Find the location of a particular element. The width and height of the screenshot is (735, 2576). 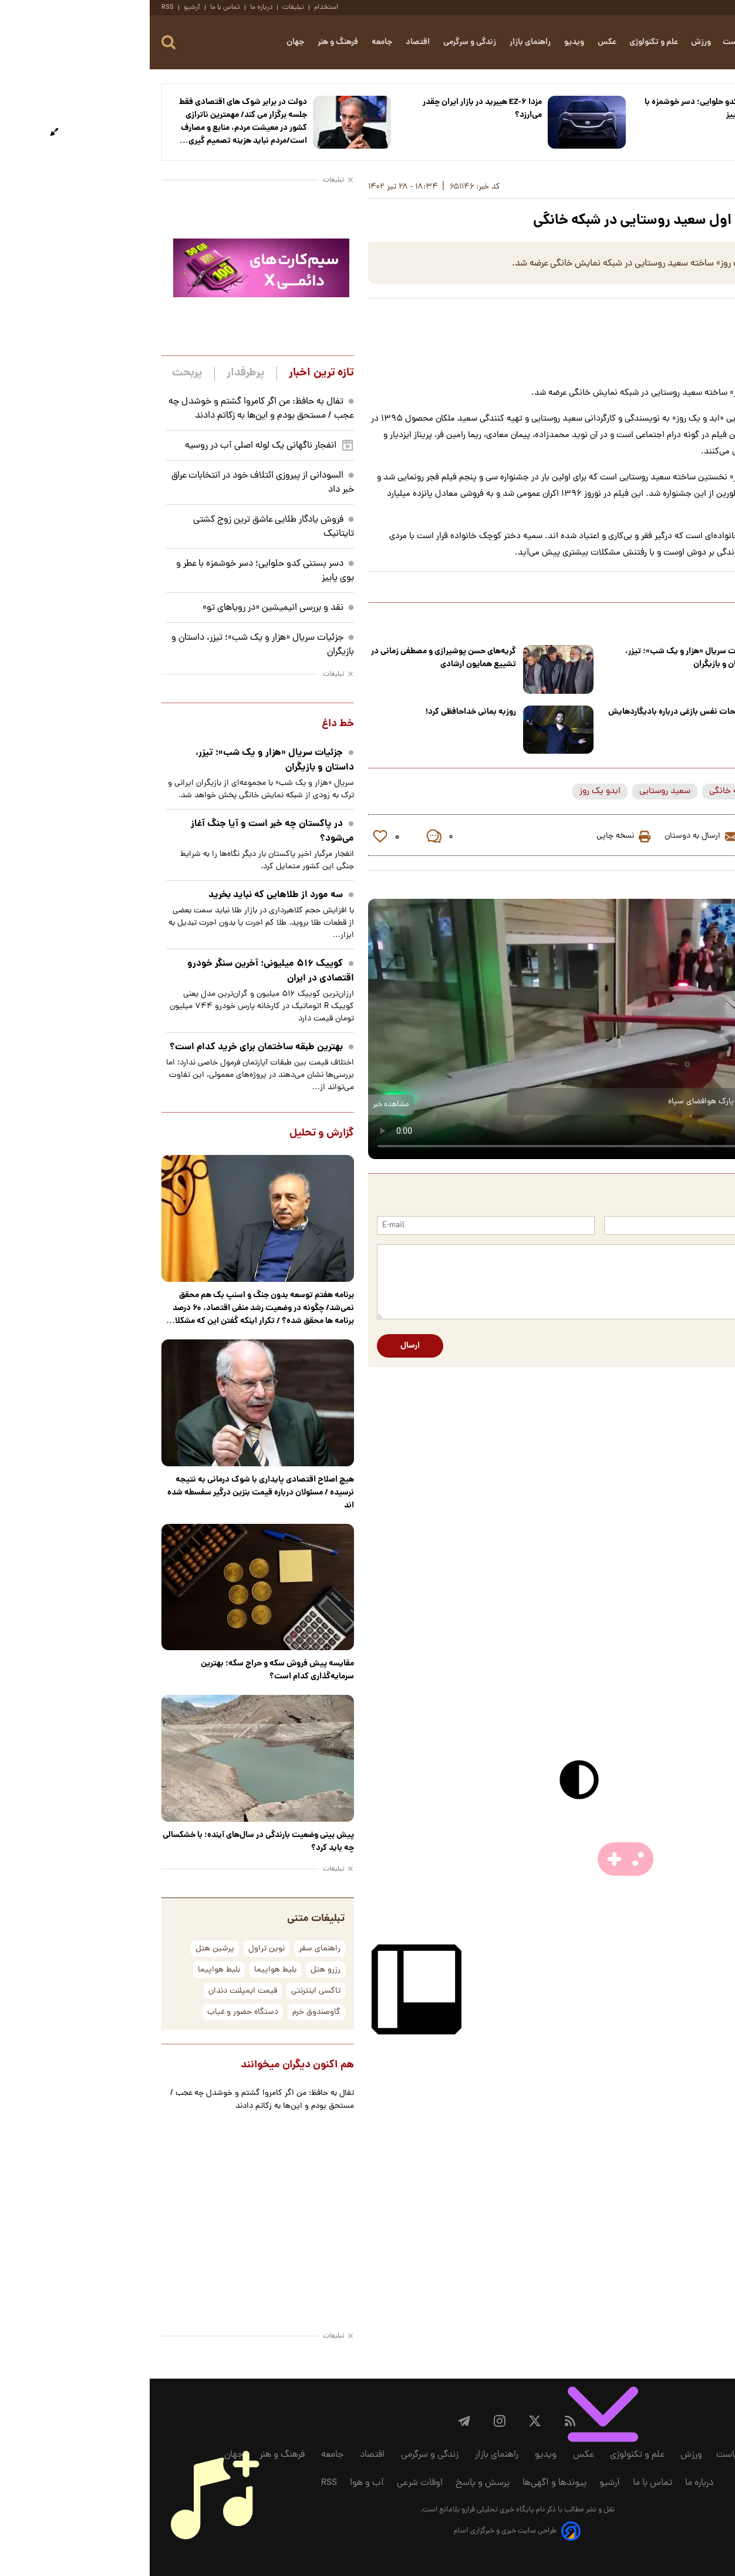

expand content or dropdown menu is located at coordinates (603, 2413).